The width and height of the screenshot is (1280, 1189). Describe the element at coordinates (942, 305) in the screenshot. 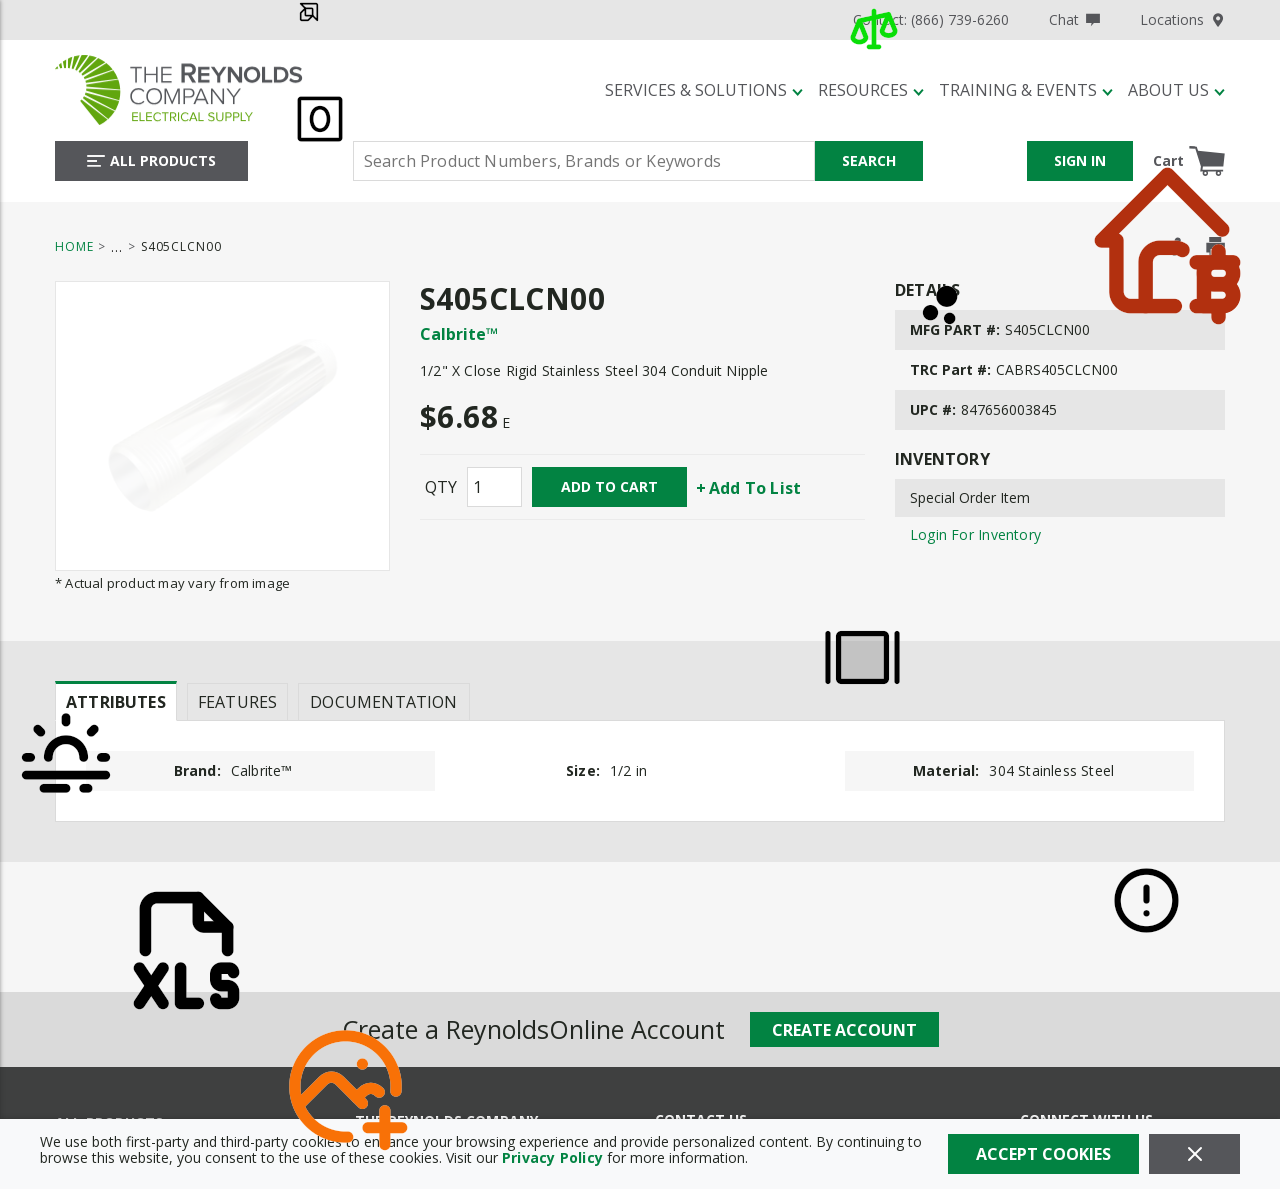

I see `view bubble chart data visualization` at that location.